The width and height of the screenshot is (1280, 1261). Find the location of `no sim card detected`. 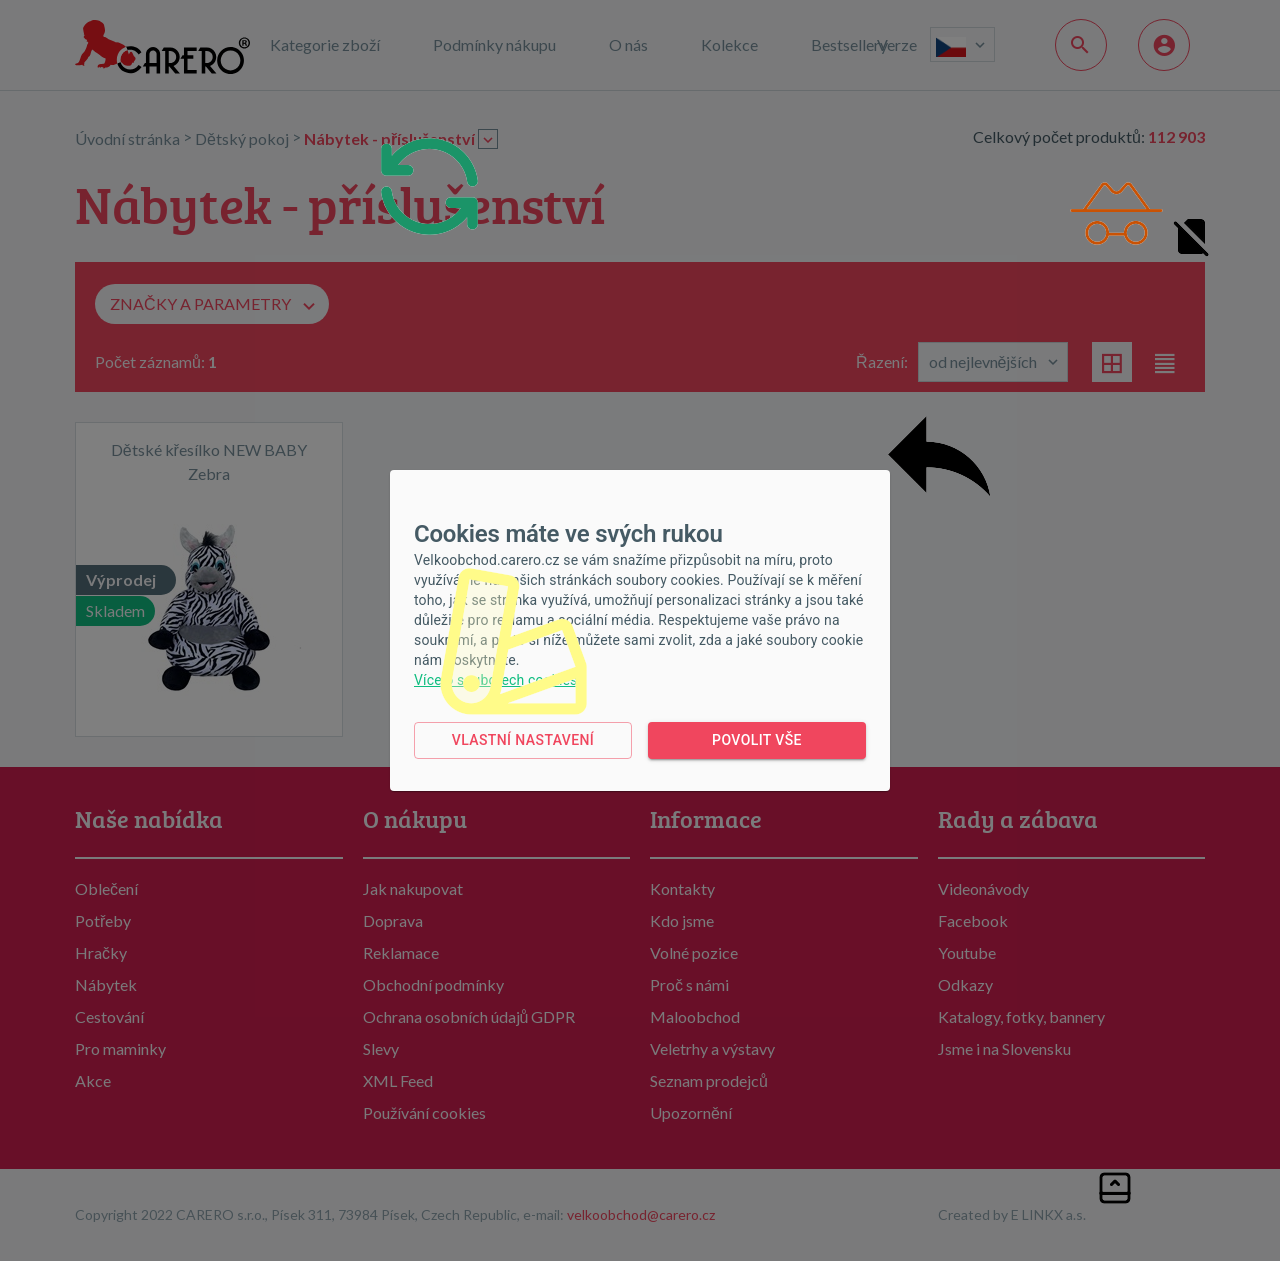

no sim card detected is located at coordinates (1191, 236).